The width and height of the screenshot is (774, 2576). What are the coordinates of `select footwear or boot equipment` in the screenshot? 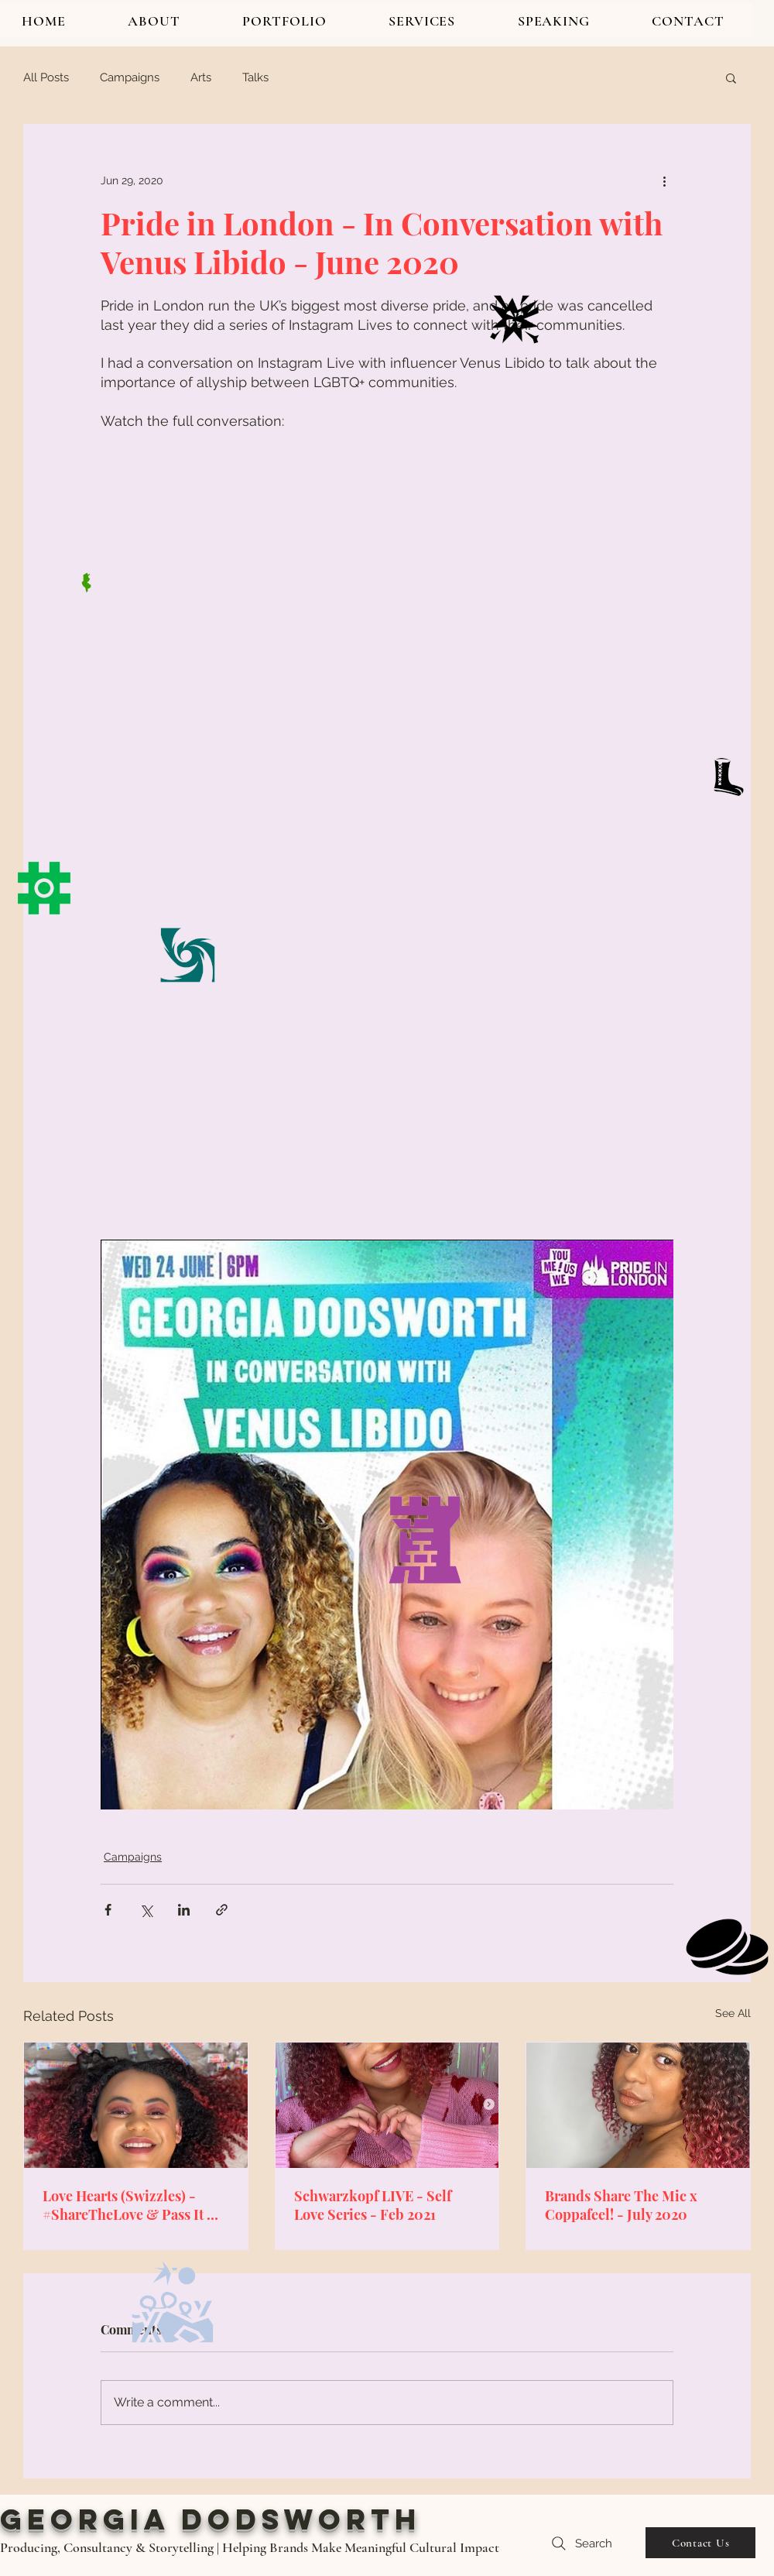 It's located at (728, 777).